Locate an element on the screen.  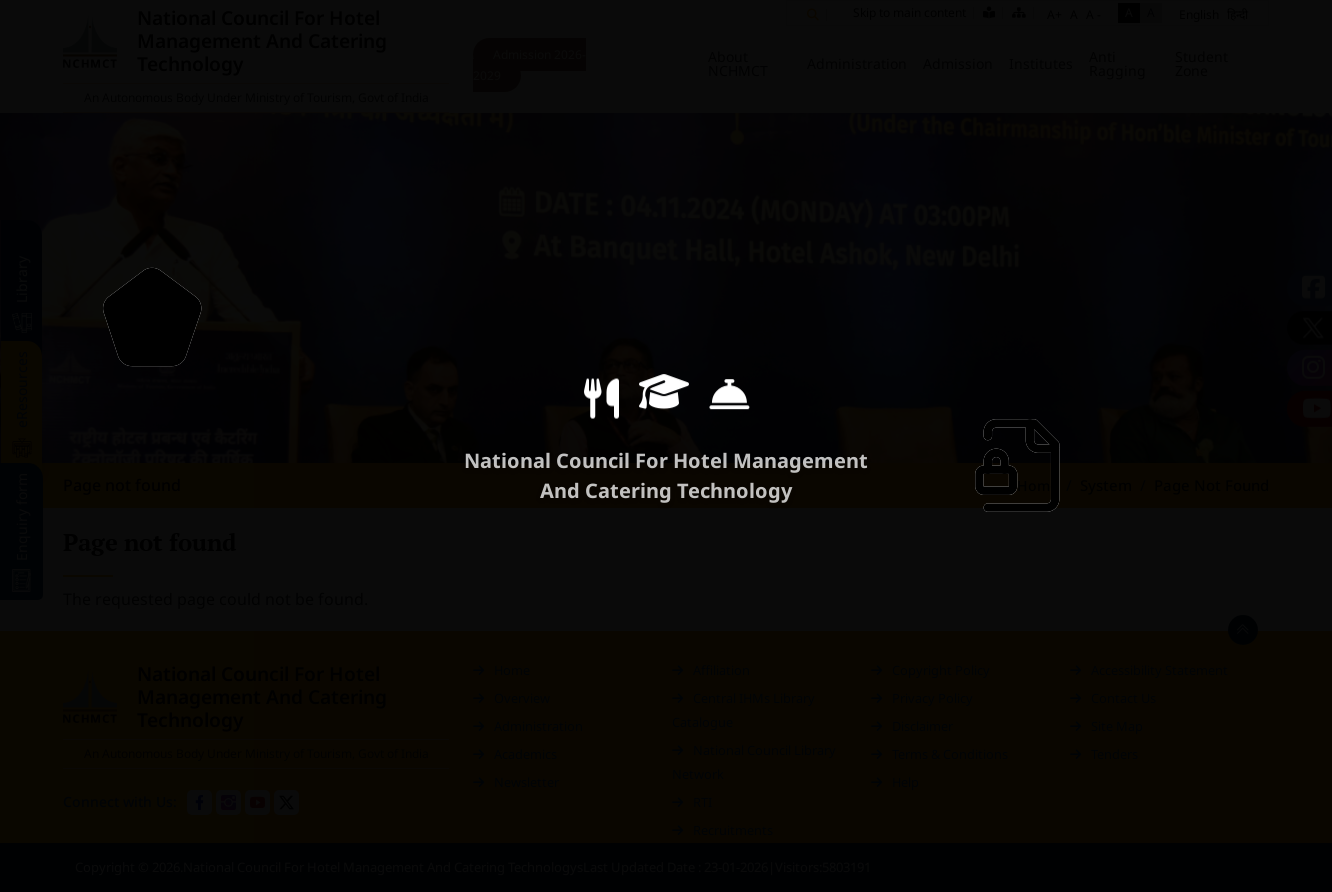
access a password-protected file is located at coordinates (1021, 465).